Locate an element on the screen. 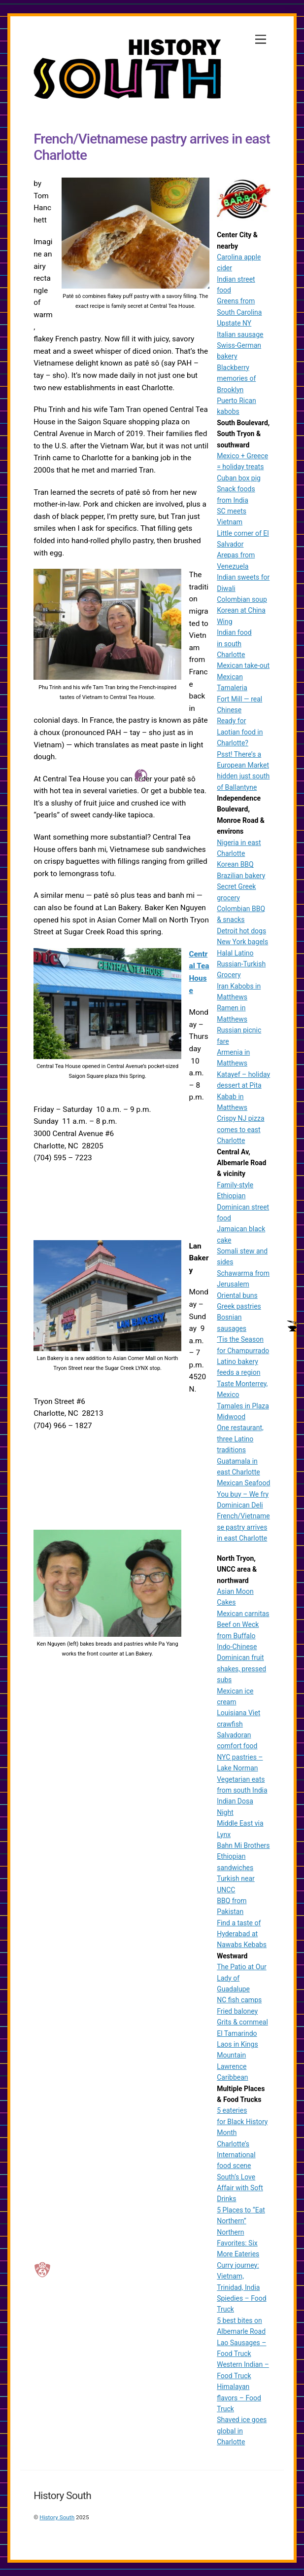  access the weapon crafting menu is located at coordinates (293, 1325).